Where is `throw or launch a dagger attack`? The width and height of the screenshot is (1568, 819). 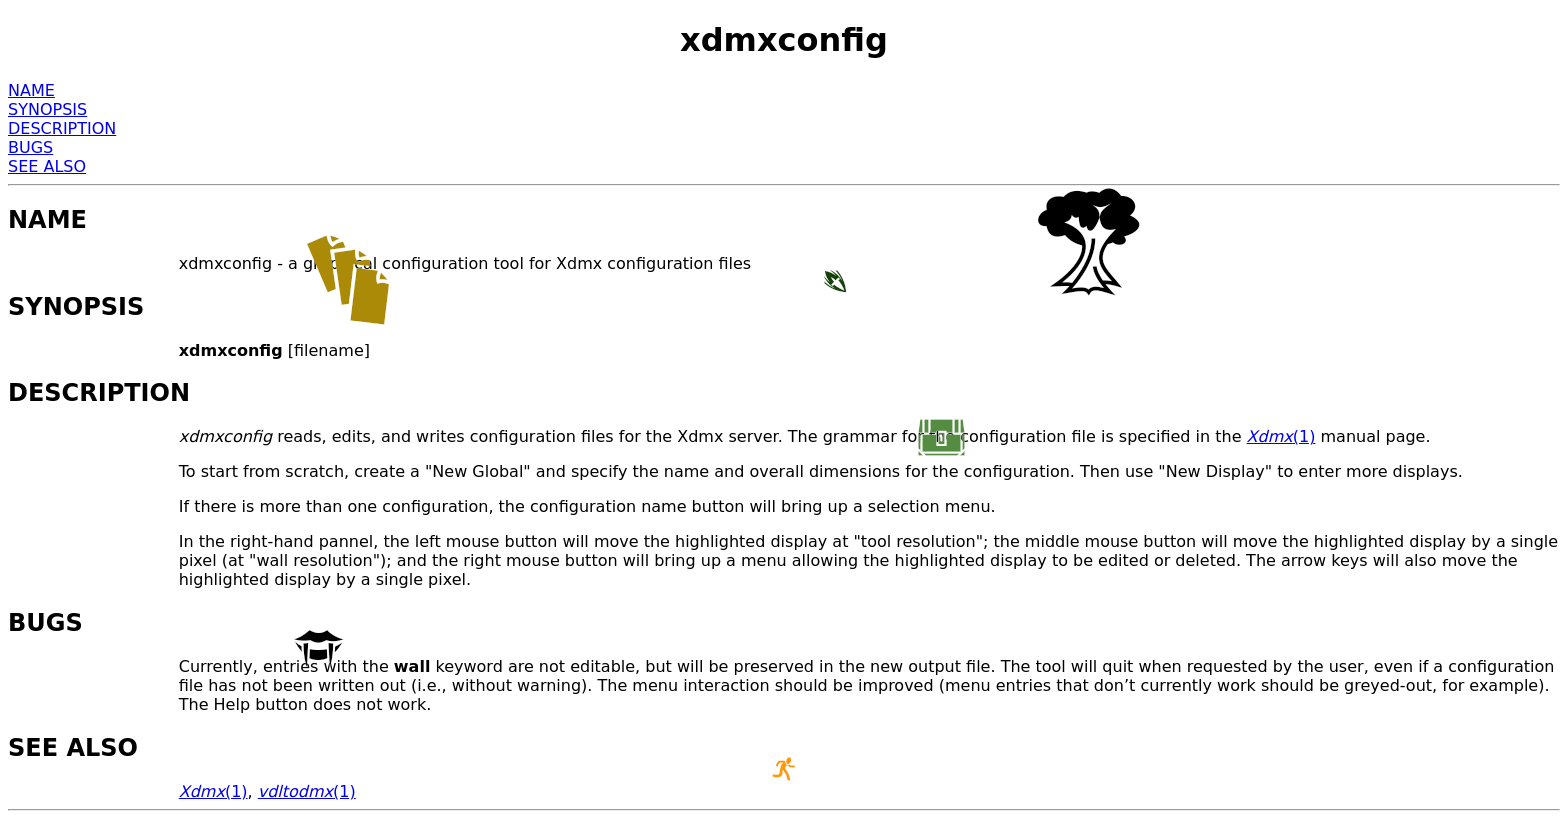 throw or launch a dagger attack is located at coordinates (835, 281).